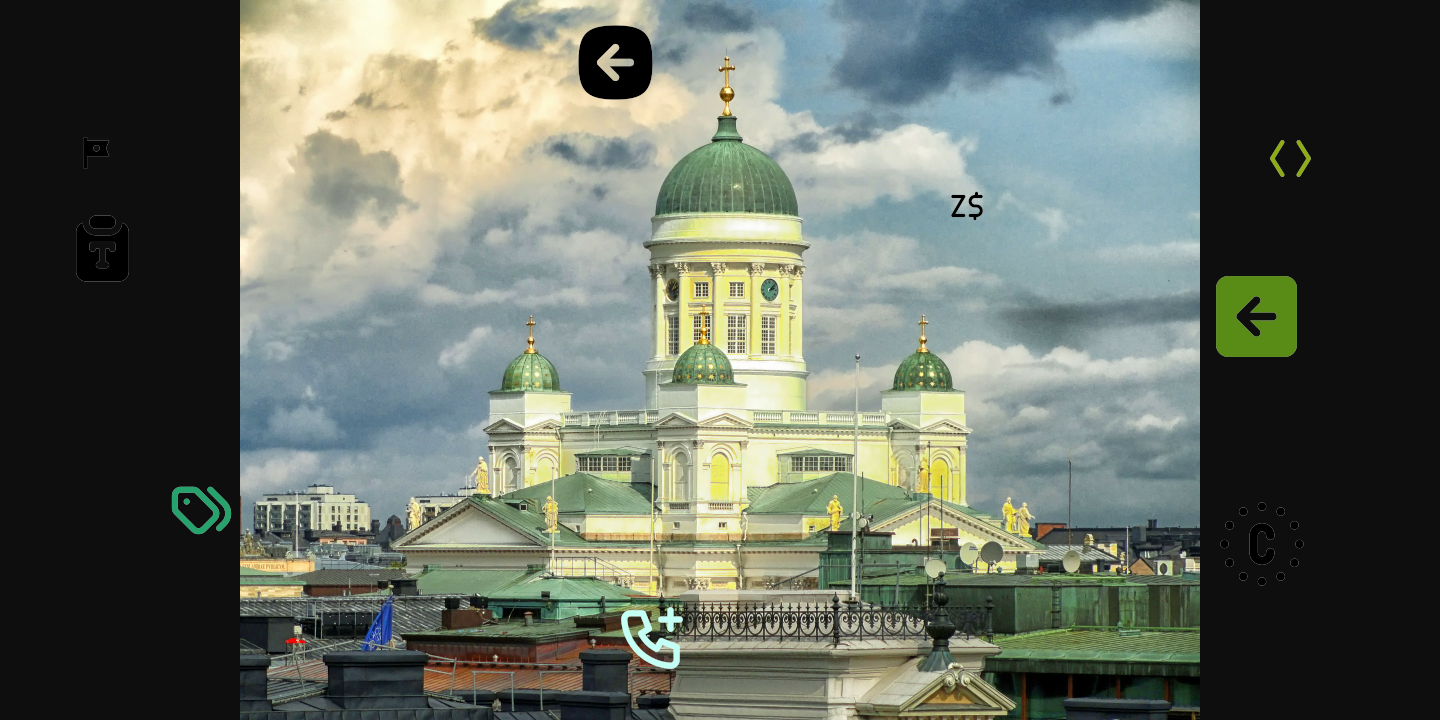 Image resolution: width=1440 pixels, height=720 pixels. Describe the element at coordinates (201, 507) in the screenshot. I see `manage tags or labels` at that location.